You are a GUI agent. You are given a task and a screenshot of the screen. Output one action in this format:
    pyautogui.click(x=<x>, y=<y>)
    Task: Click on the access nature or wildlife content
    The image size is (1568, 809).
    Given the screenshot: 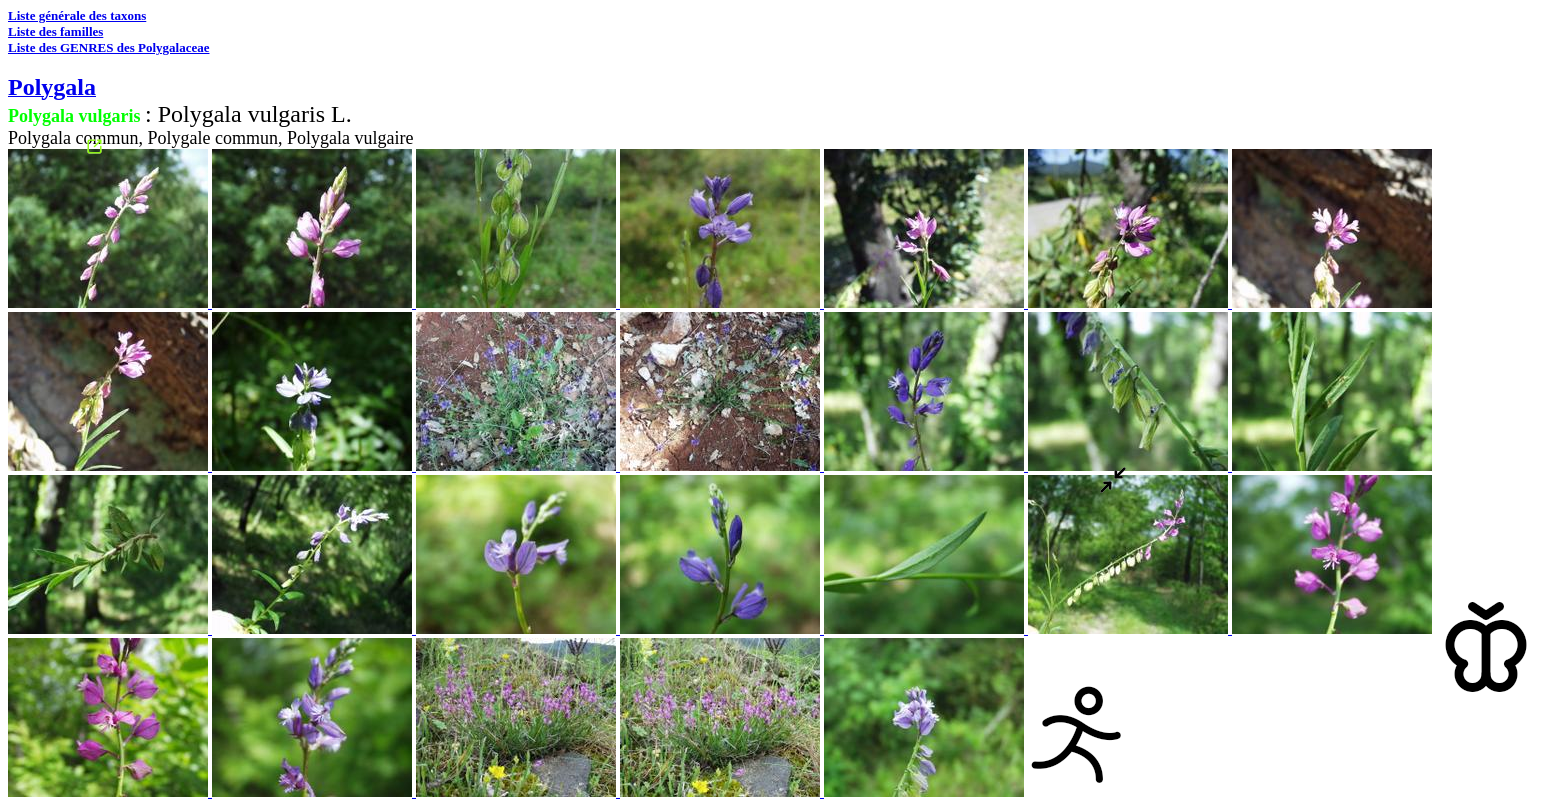 What is the action you would take?
    pyautogui.click(x=1486, y=647)
    